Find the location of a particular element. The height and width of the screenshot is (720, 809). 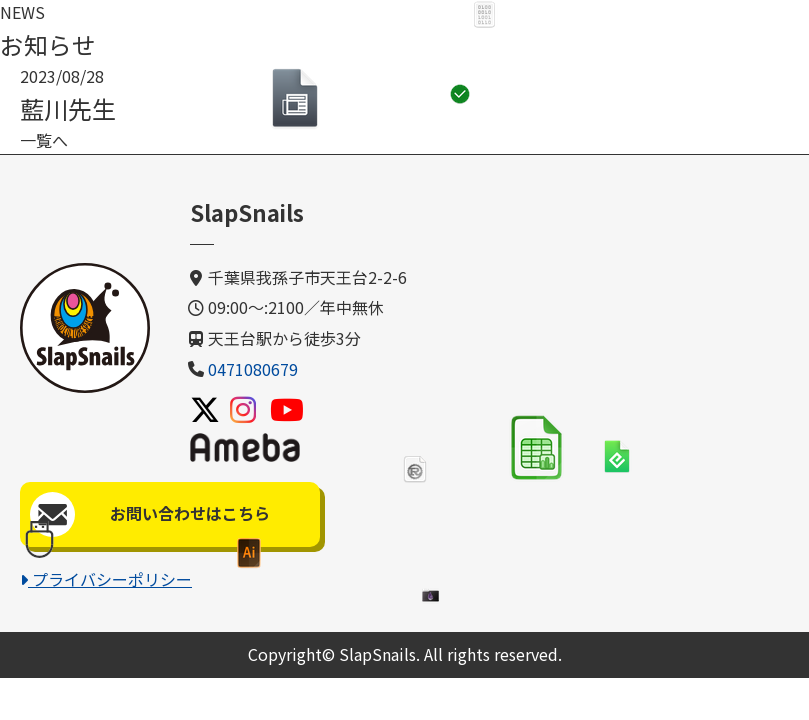

an epub ebook file is located at coordinates (617, 457).